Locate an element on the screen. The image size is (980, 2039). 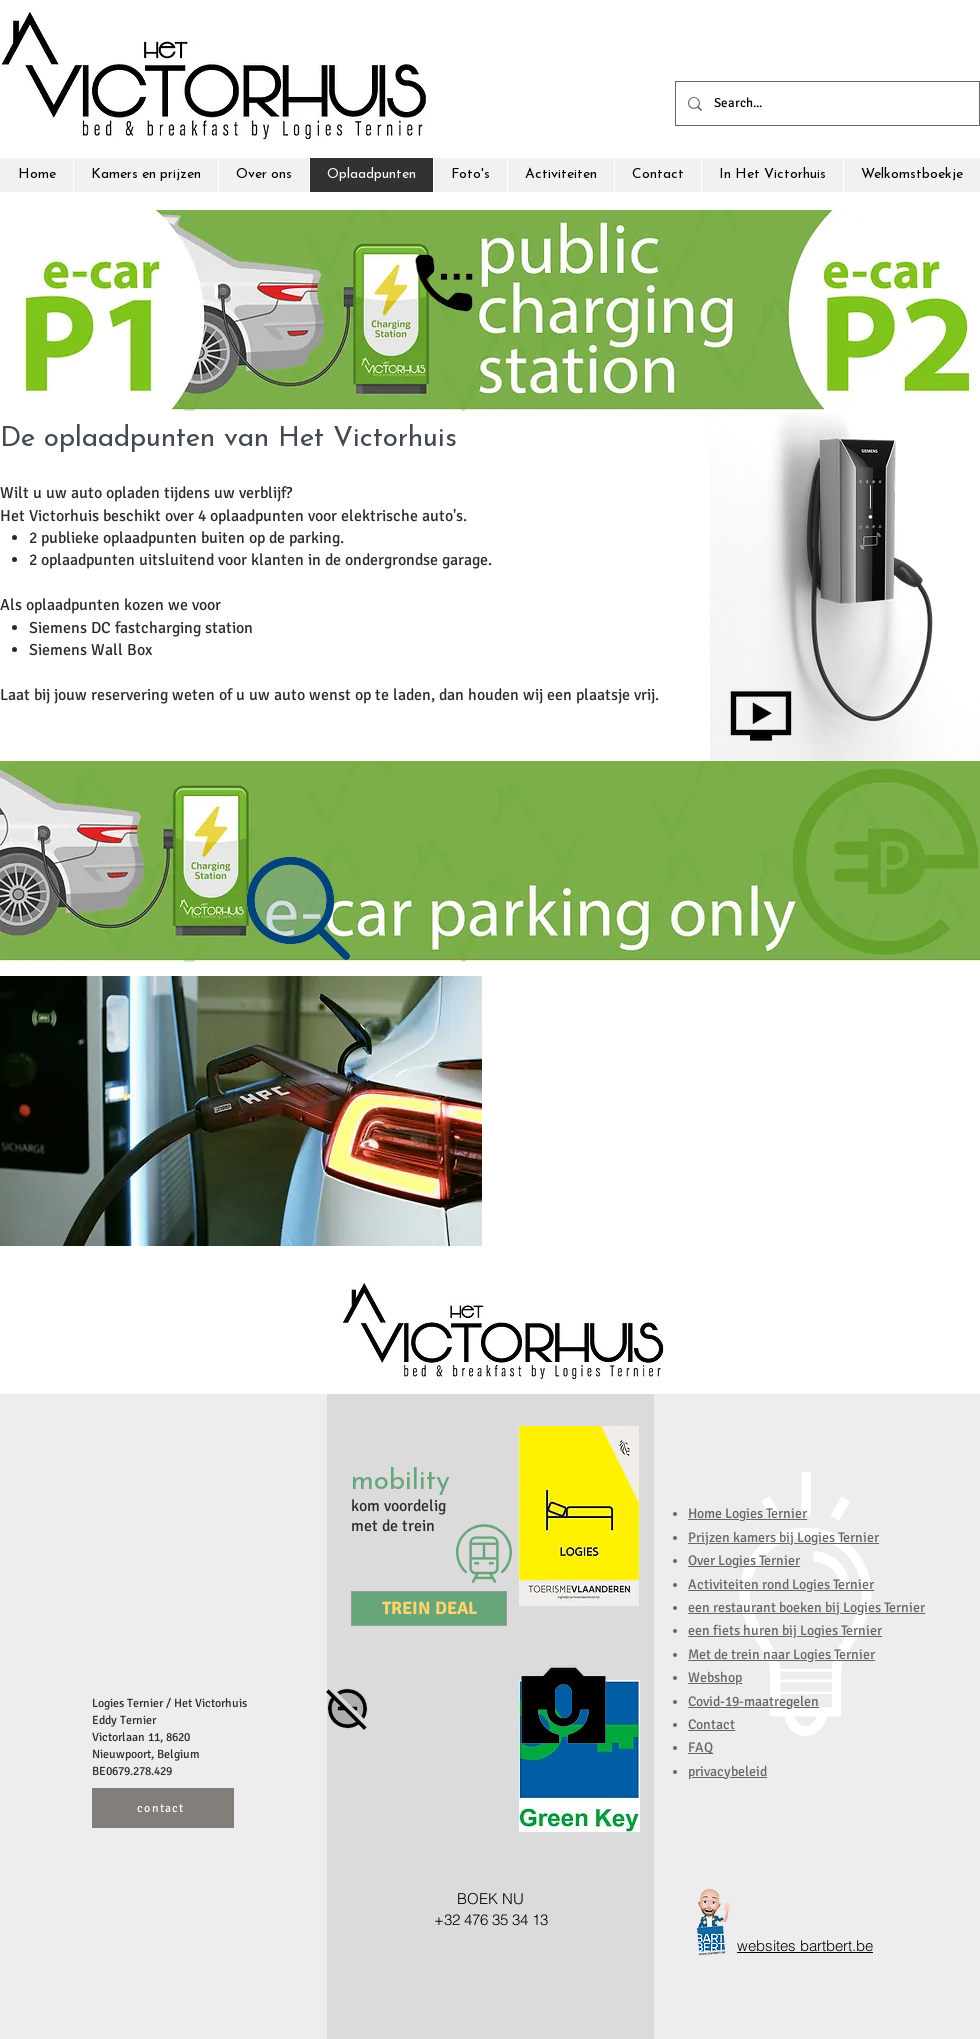
play on-demand video content is located at coordinates (761, 716).